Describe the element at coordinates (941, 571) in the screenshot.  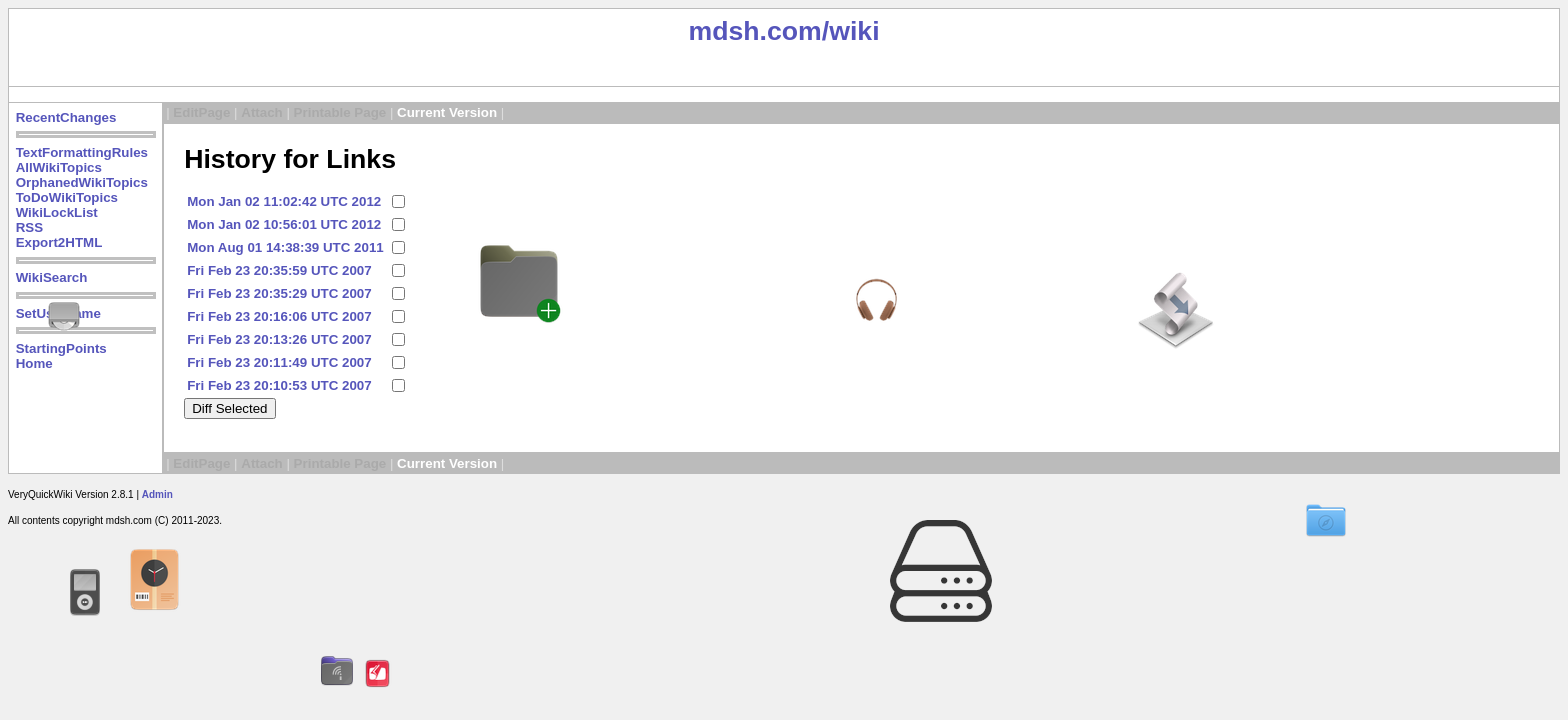
I see `access connected storage drives` at that location.